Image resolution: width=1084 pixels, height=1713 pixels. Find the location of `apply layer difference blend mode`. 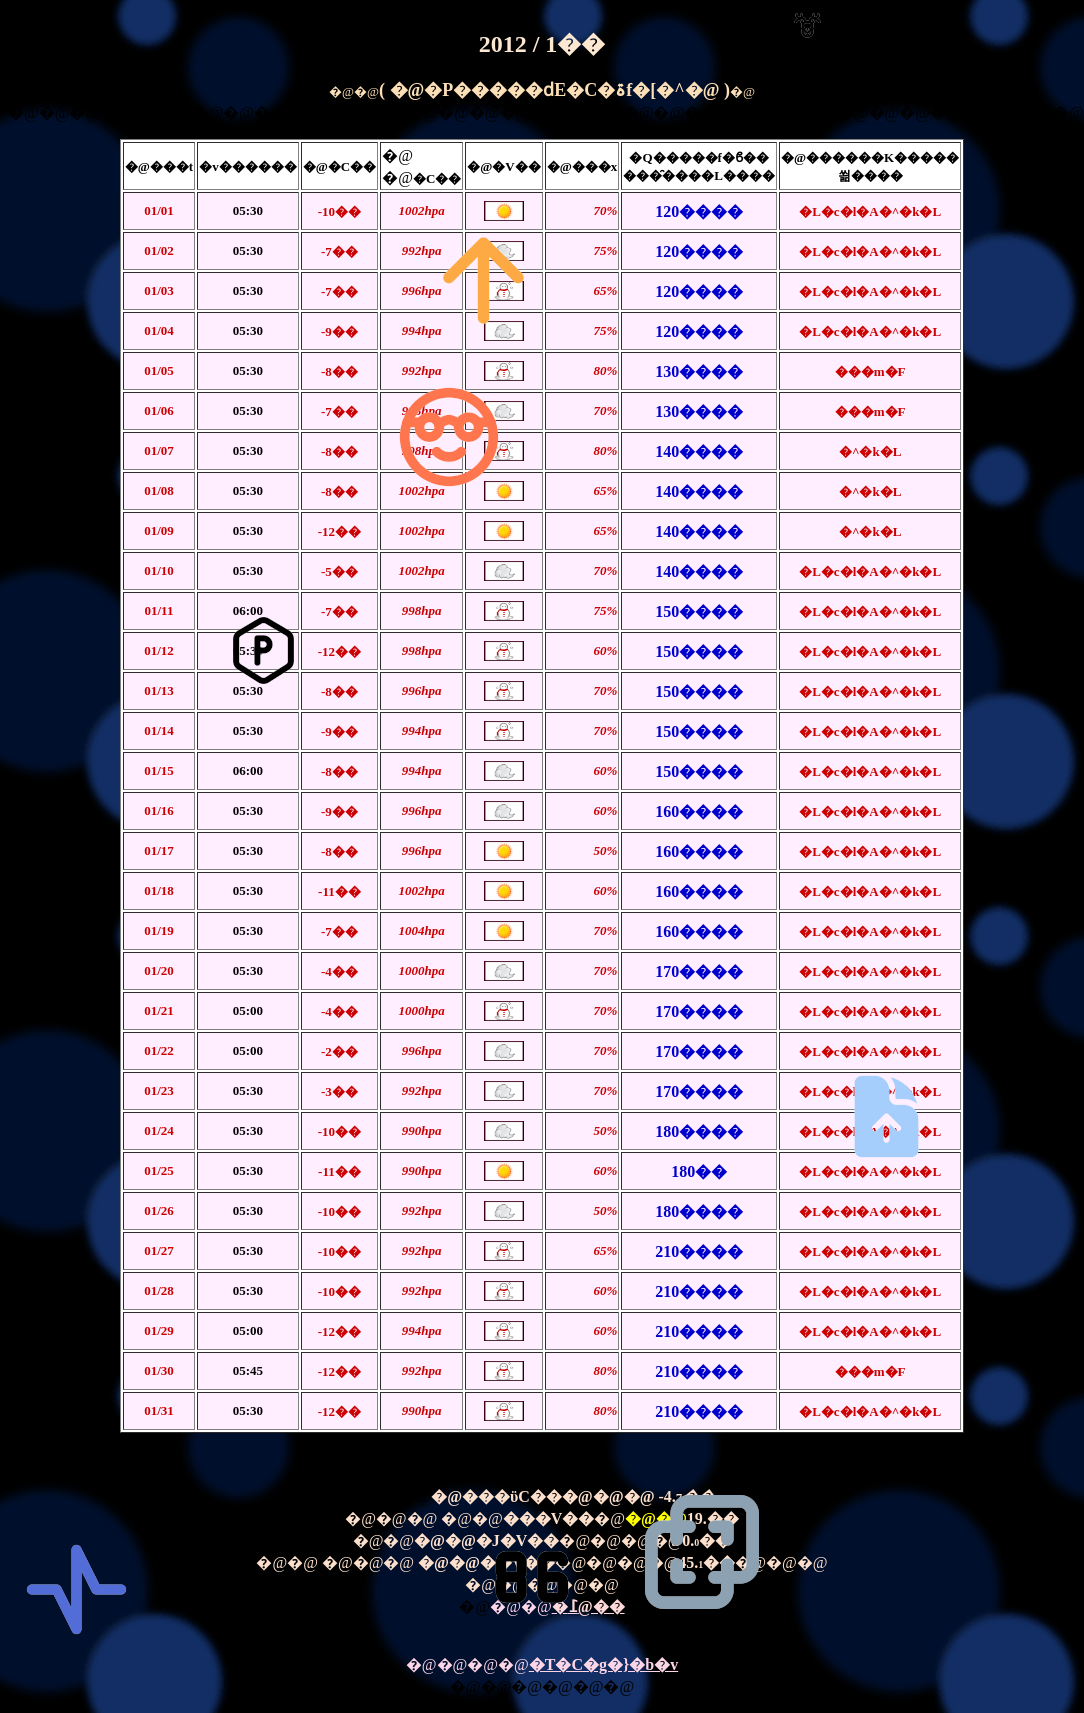

apply layer difference blend mode is located at coordinates (702, 1552).